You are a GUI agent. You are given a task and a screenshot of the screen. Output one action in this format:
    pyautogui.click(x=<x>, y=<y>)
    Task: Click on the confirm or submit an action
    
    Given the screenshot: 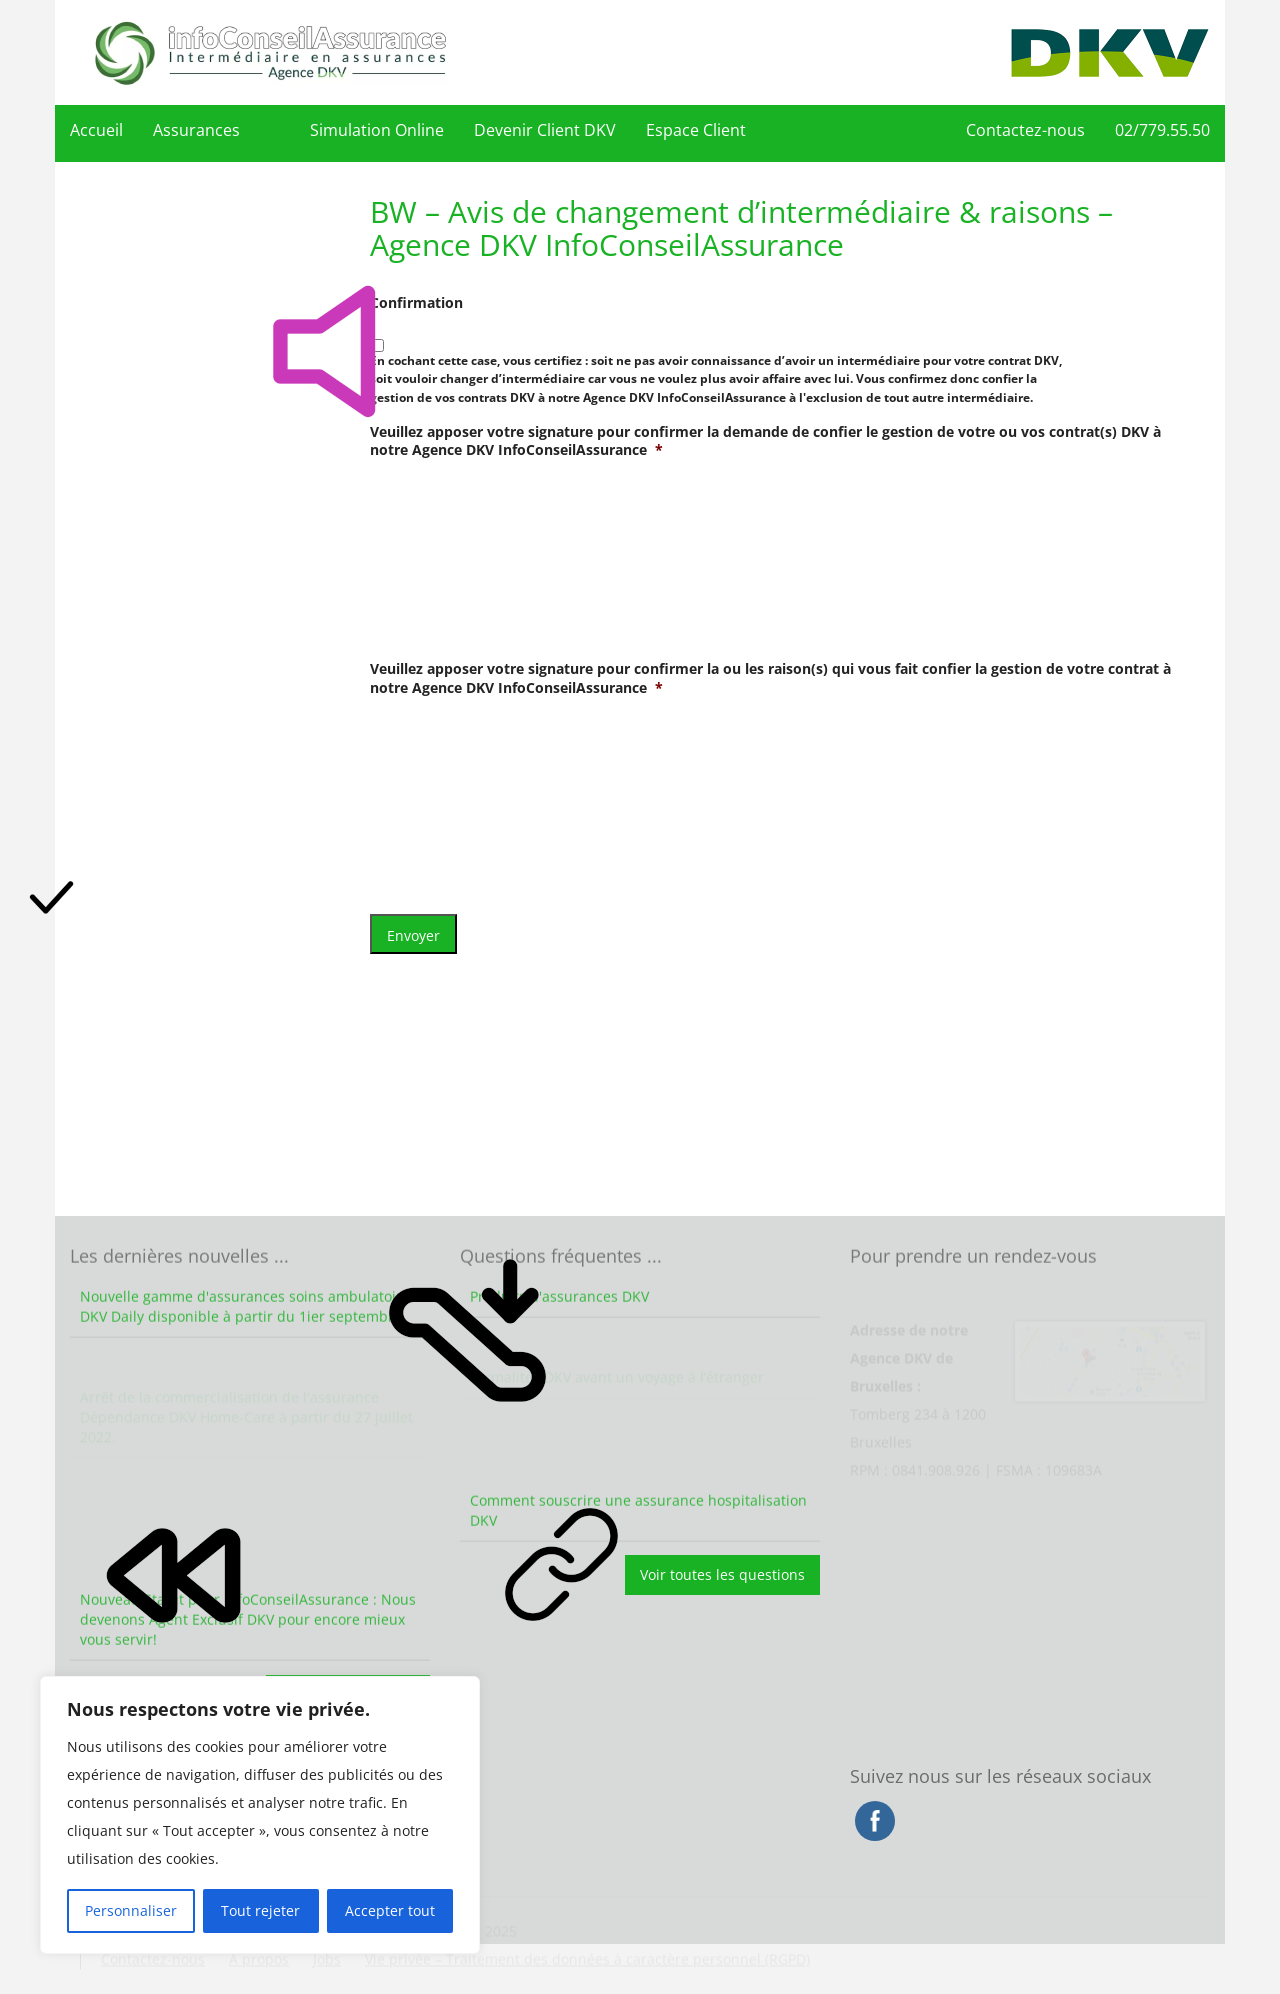 What is the action you would take?
    pyautogui.click(x=51, y=897)
    